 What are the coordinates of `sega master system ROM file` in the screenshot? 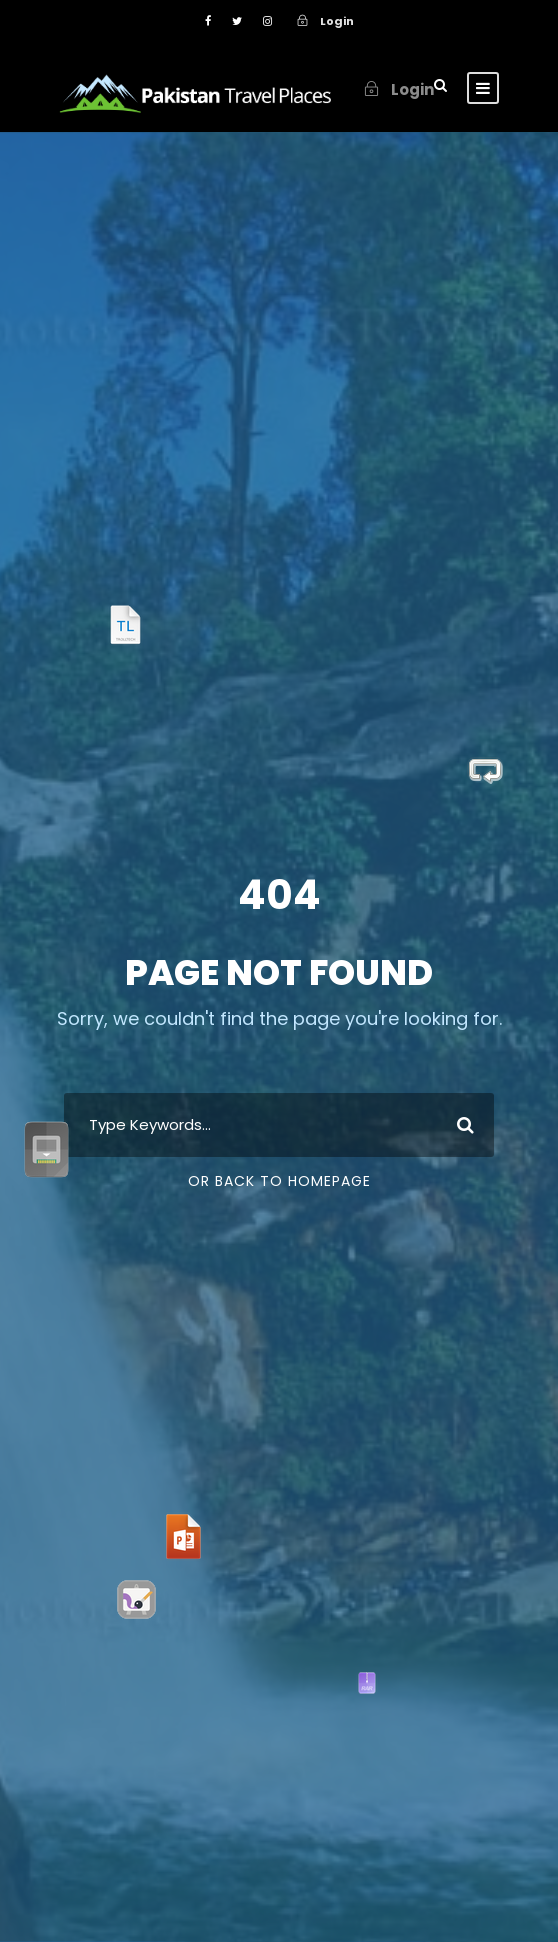 It's located at (46, 1149).